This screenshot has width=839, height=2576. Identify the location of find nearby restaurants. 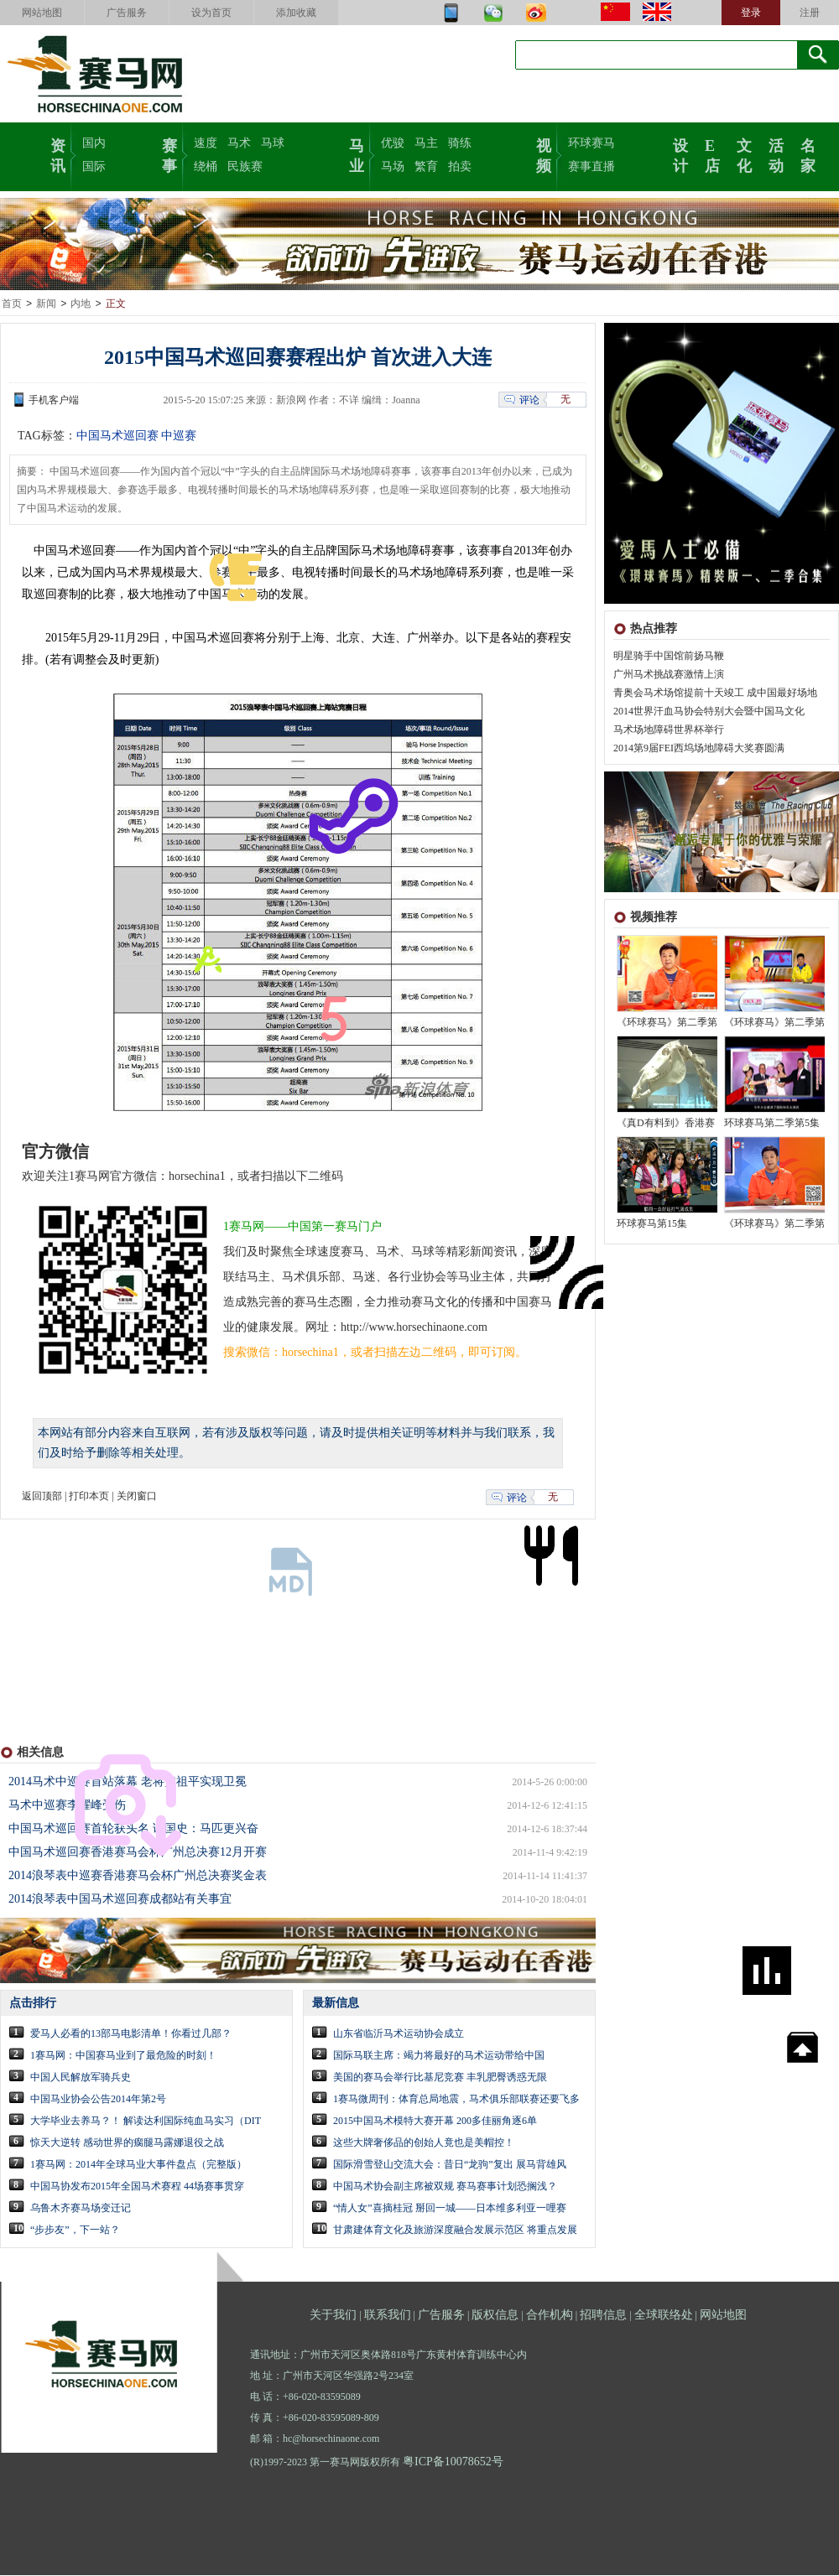
(551, 1555).